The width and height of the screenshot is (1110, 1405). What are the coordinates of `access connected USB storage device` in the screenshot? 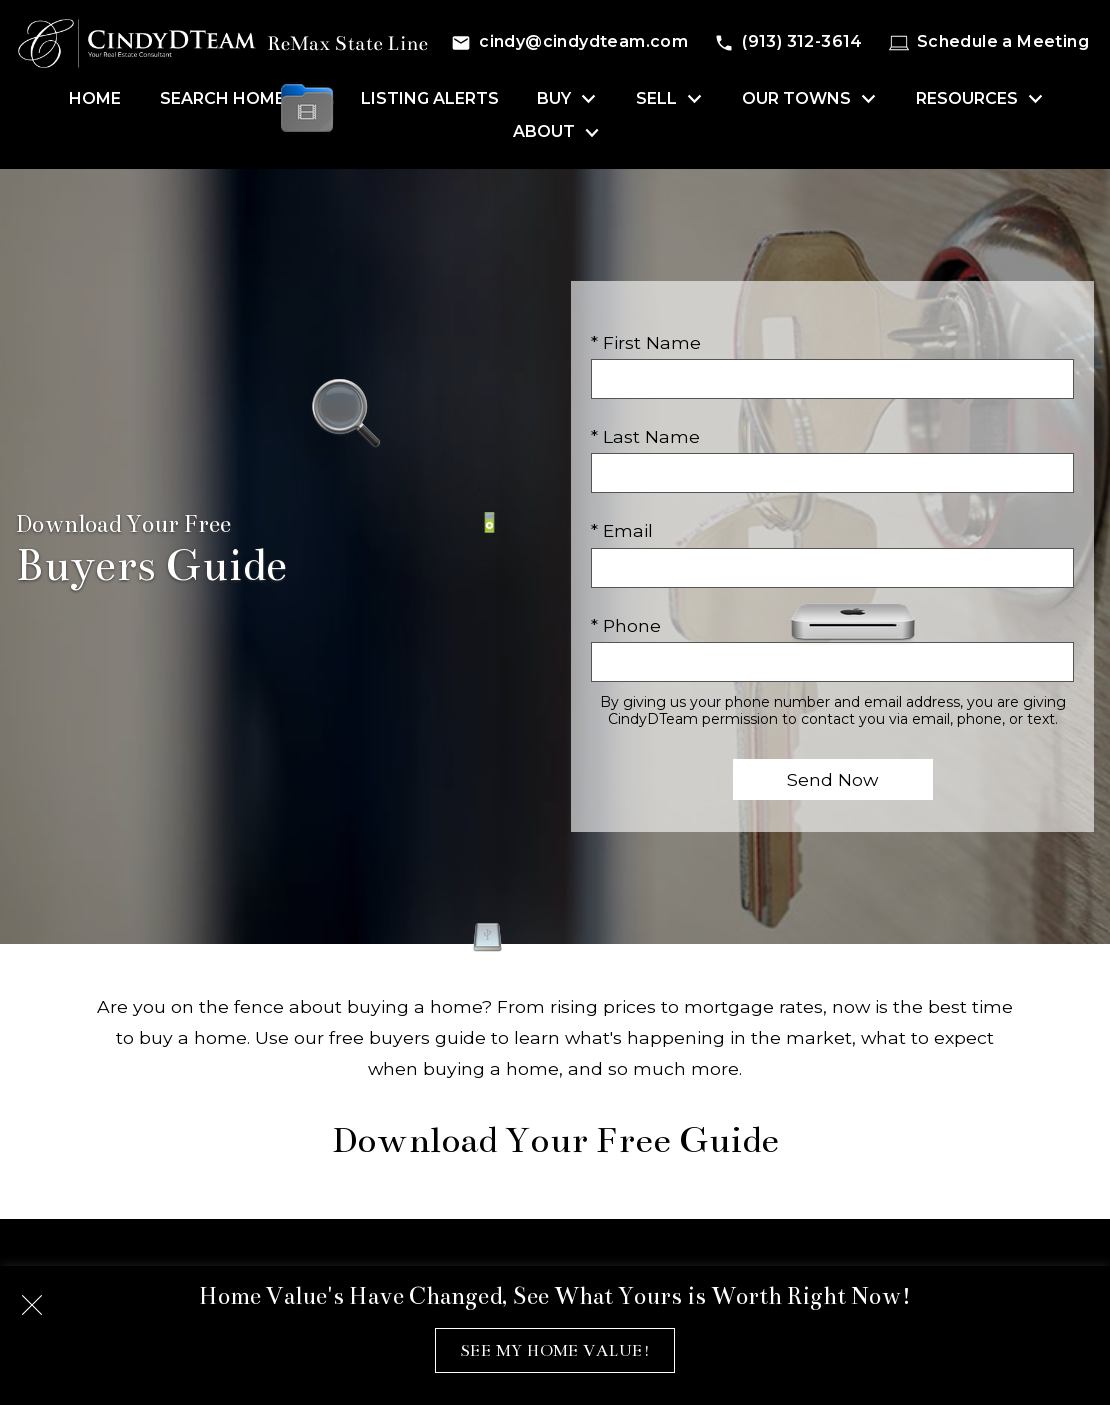 It's located at (487, 937).